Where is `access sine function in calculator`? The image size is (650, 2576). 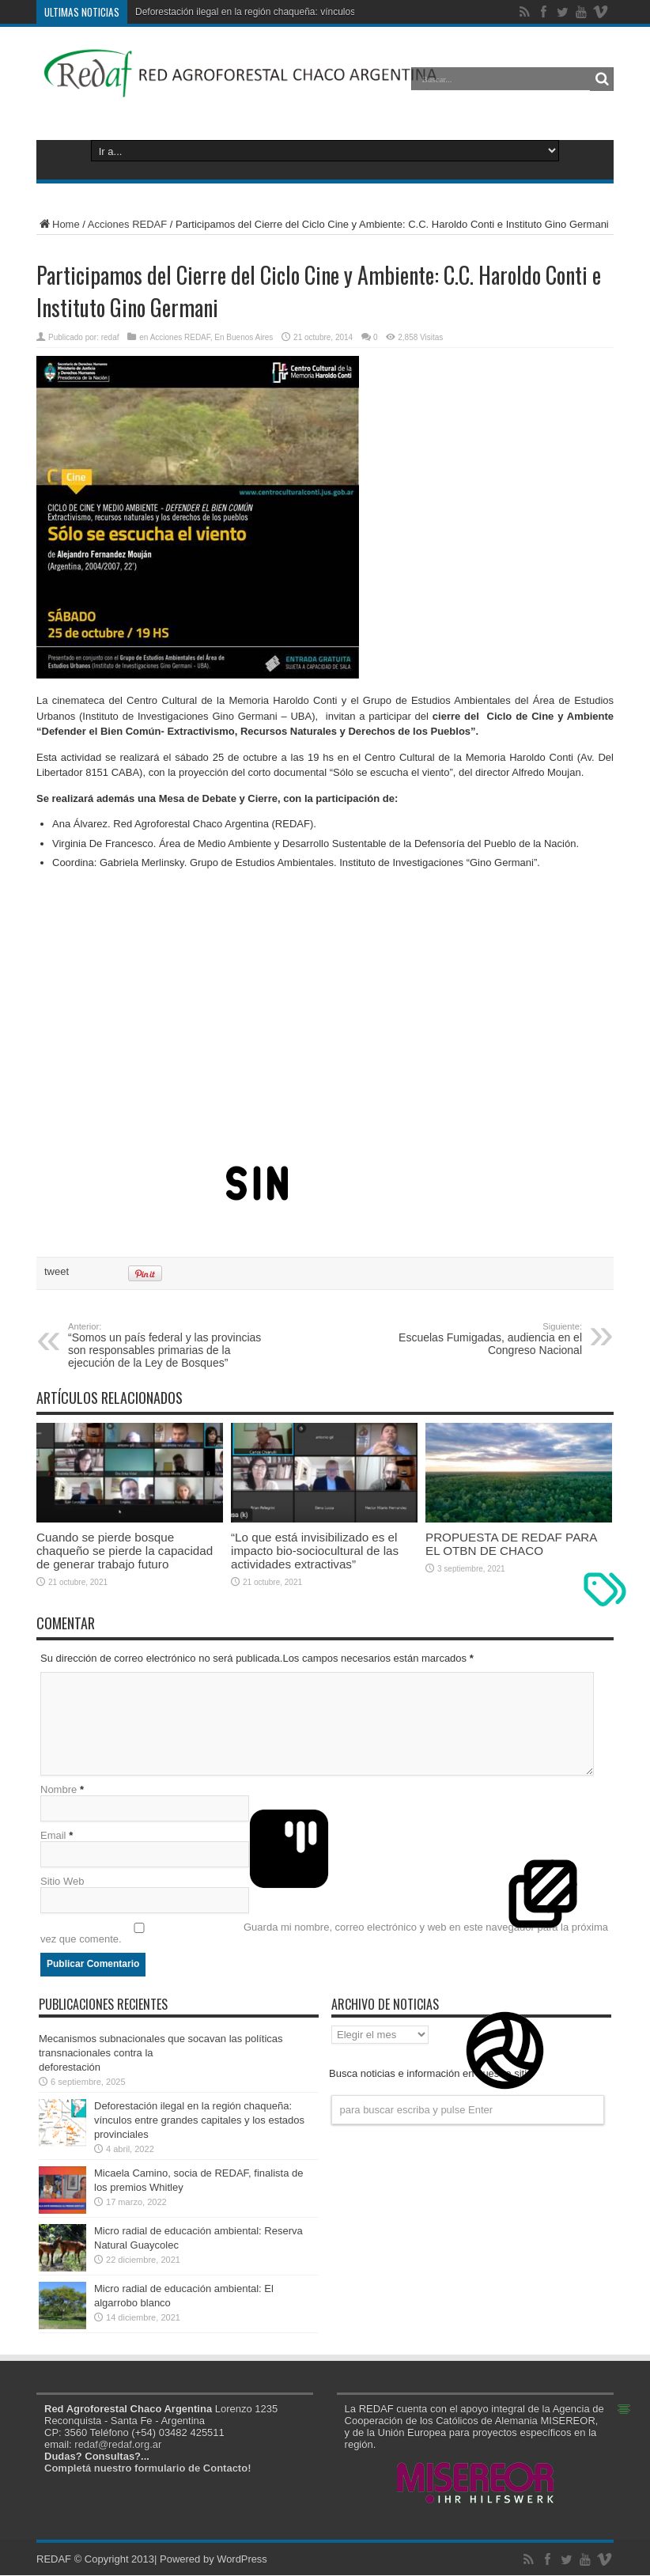 access sine function in calculator is located at coordinates (257, 1183).